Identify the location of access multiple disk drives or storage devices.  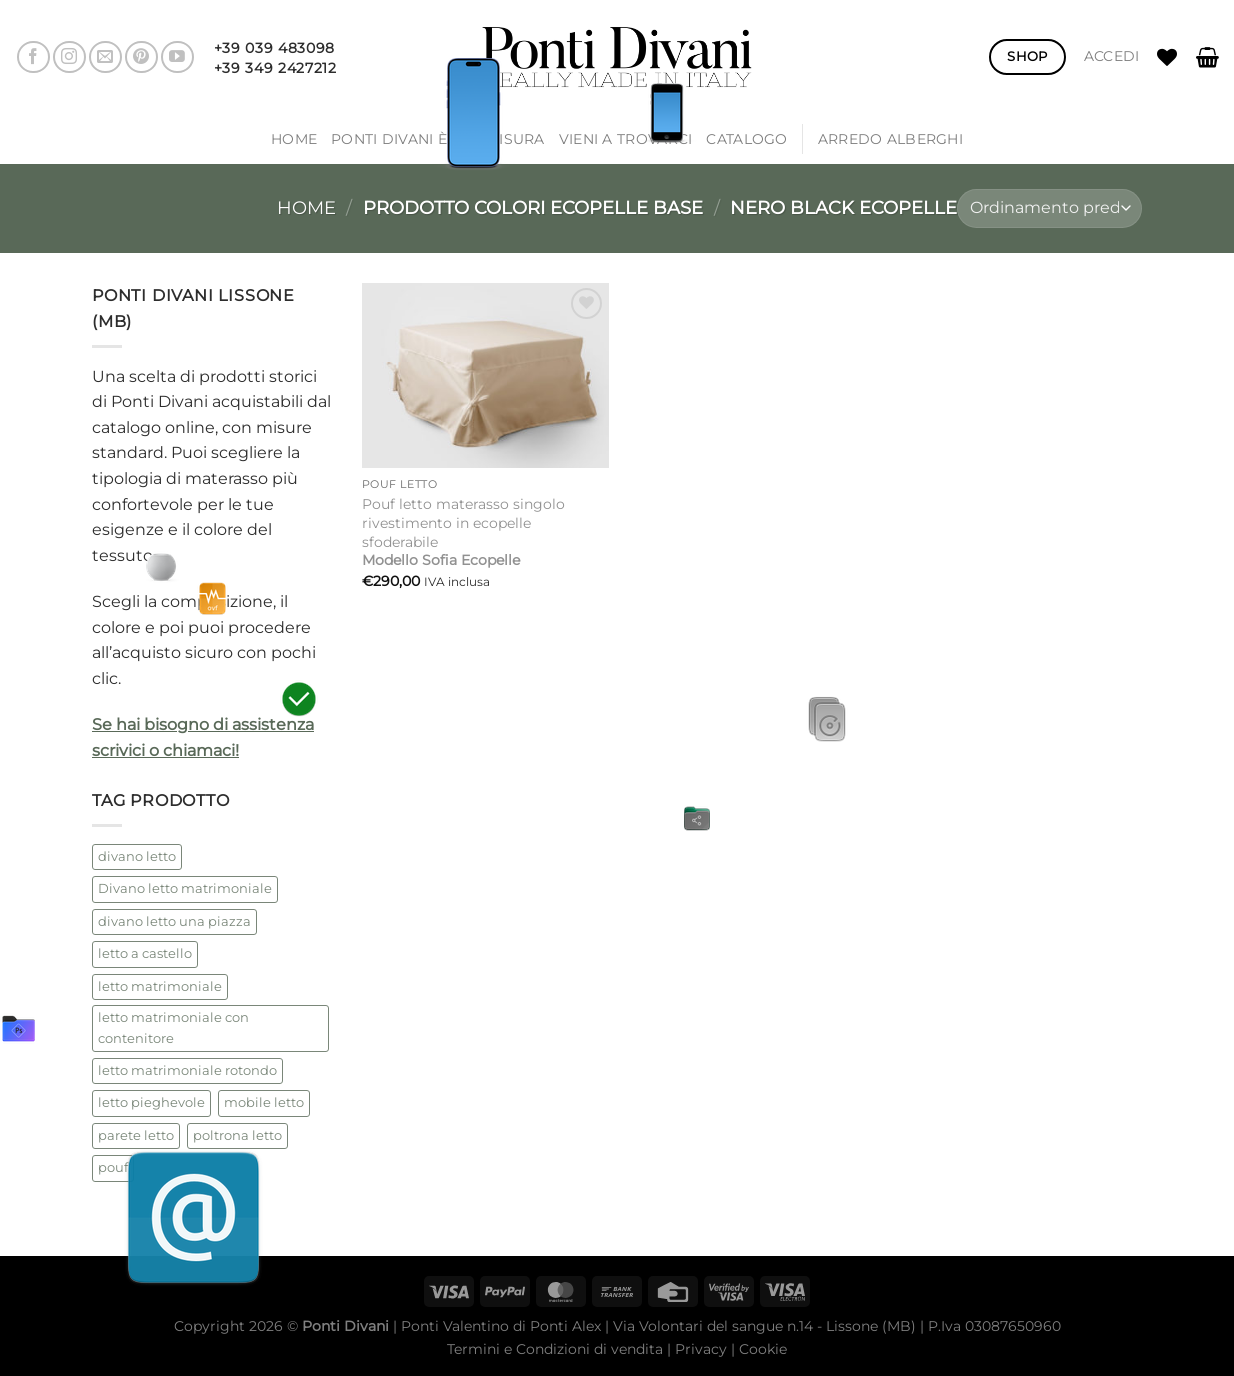
(827, 719).